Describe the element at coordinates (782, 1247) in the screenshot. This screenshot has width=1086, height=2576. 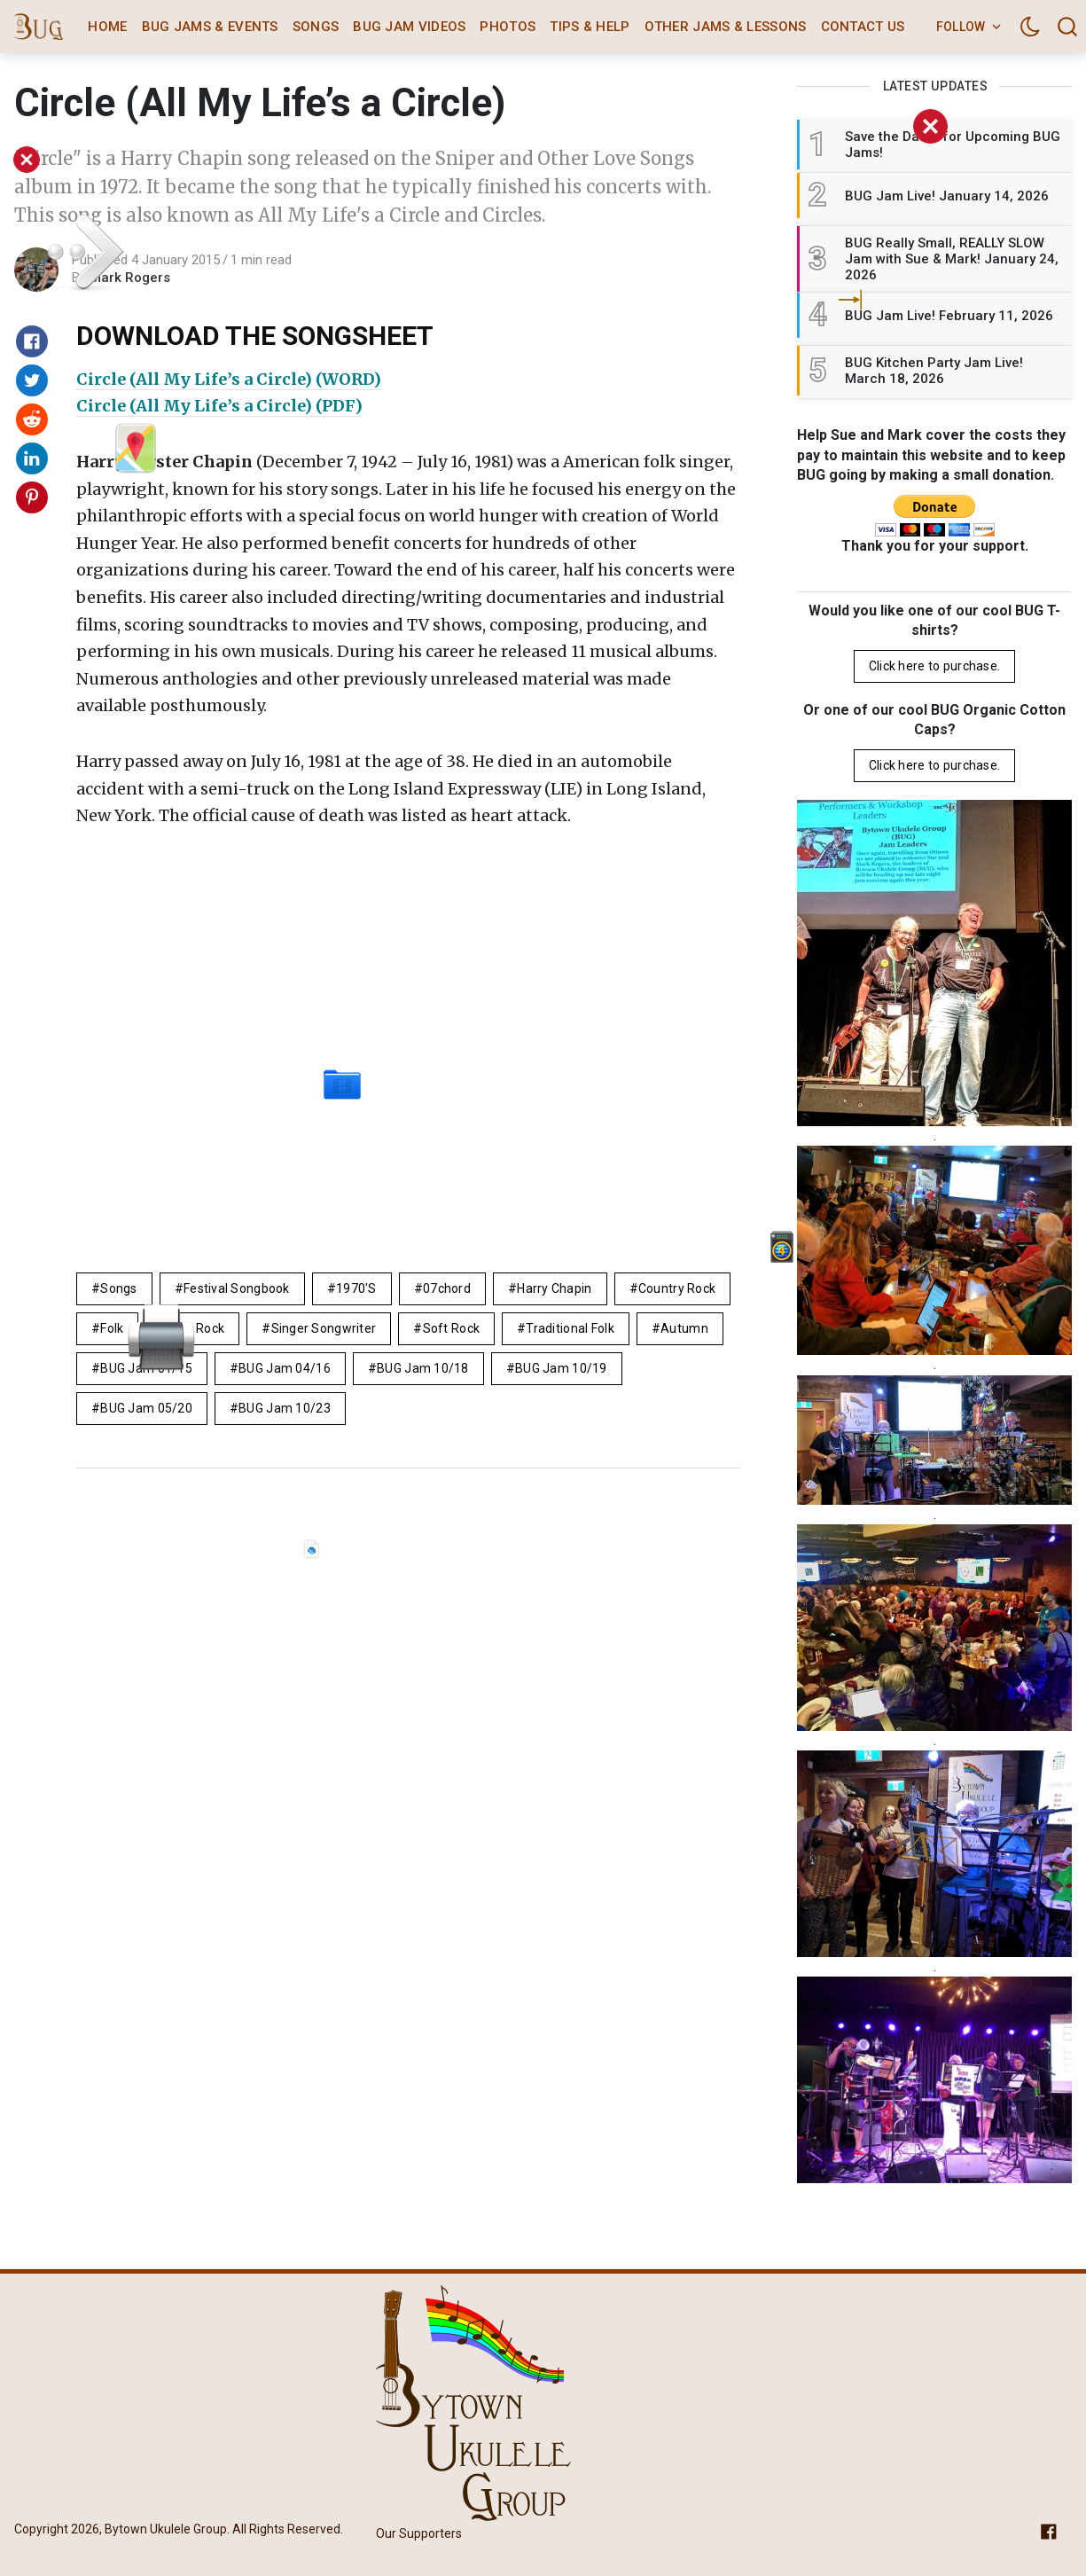
I see `access RAID 4 storage configuration` at that location.